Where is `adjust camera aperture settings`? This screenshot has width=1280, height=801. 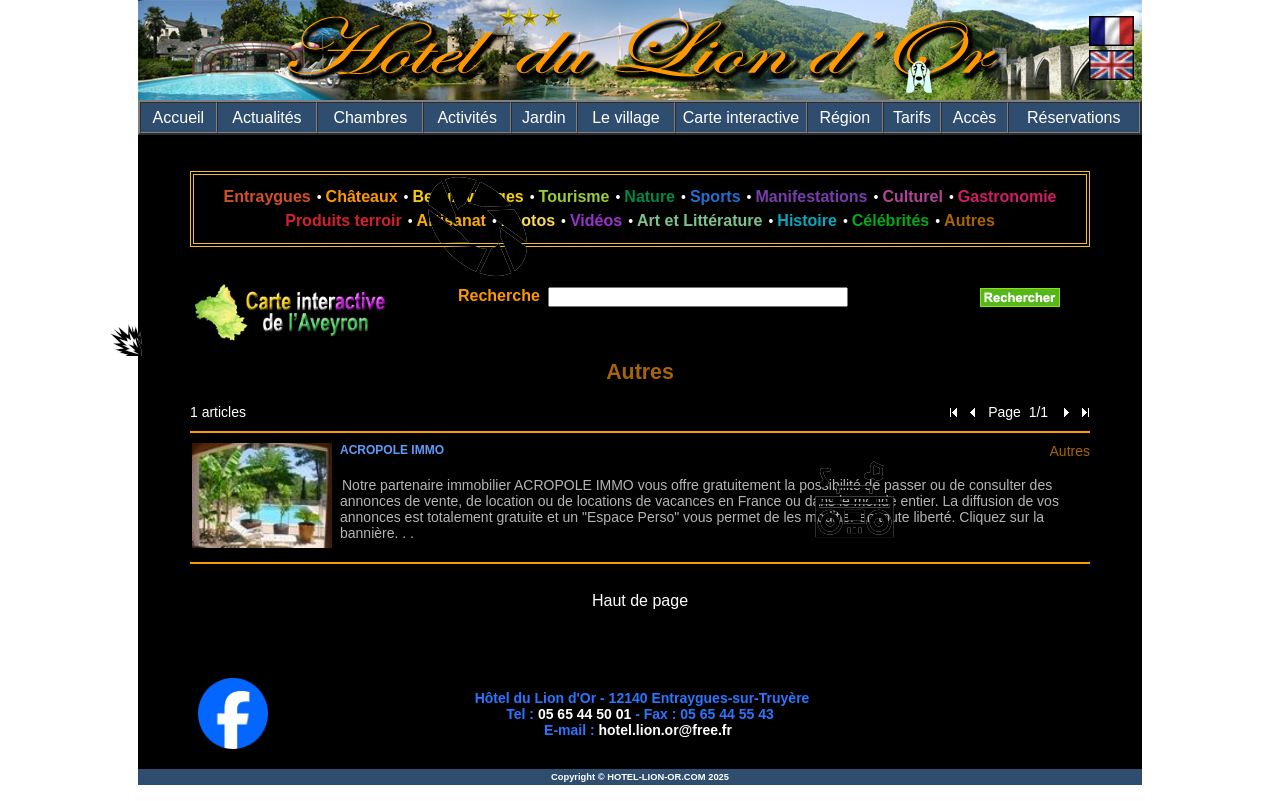 adjust camera aperture settings is located at coordinates (478, 227).